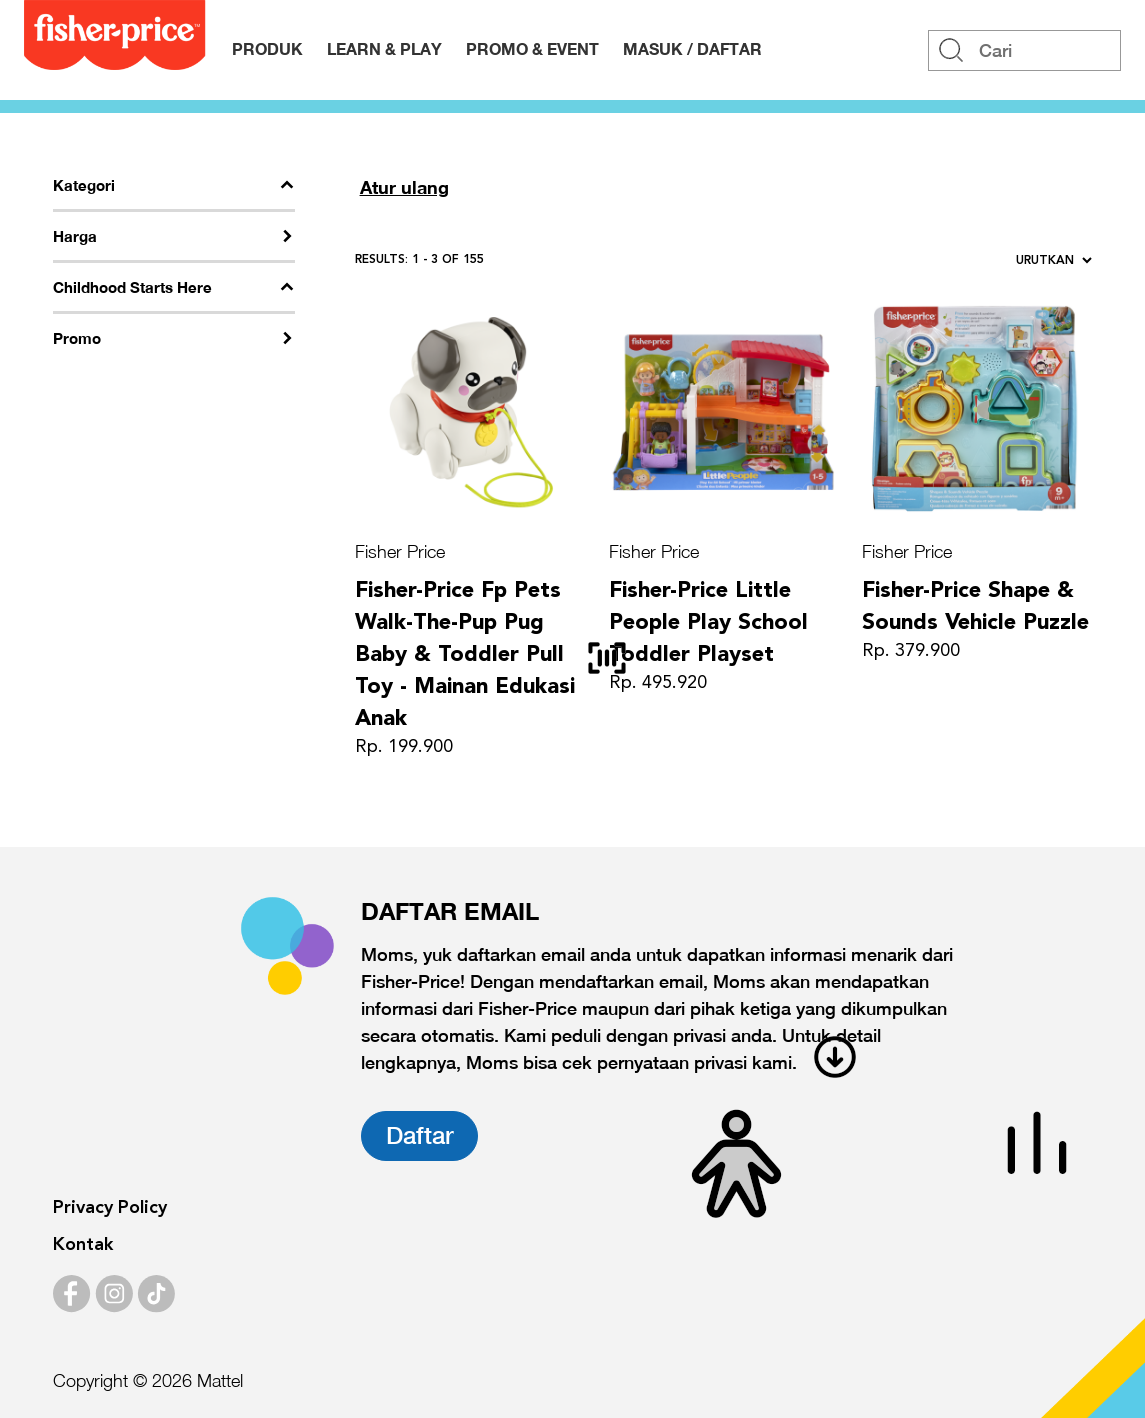  What do you see at coordinates (1037, 1141) in the screenshot?
I see `view analytics or statistics` at bounding box center [1037, 1141].